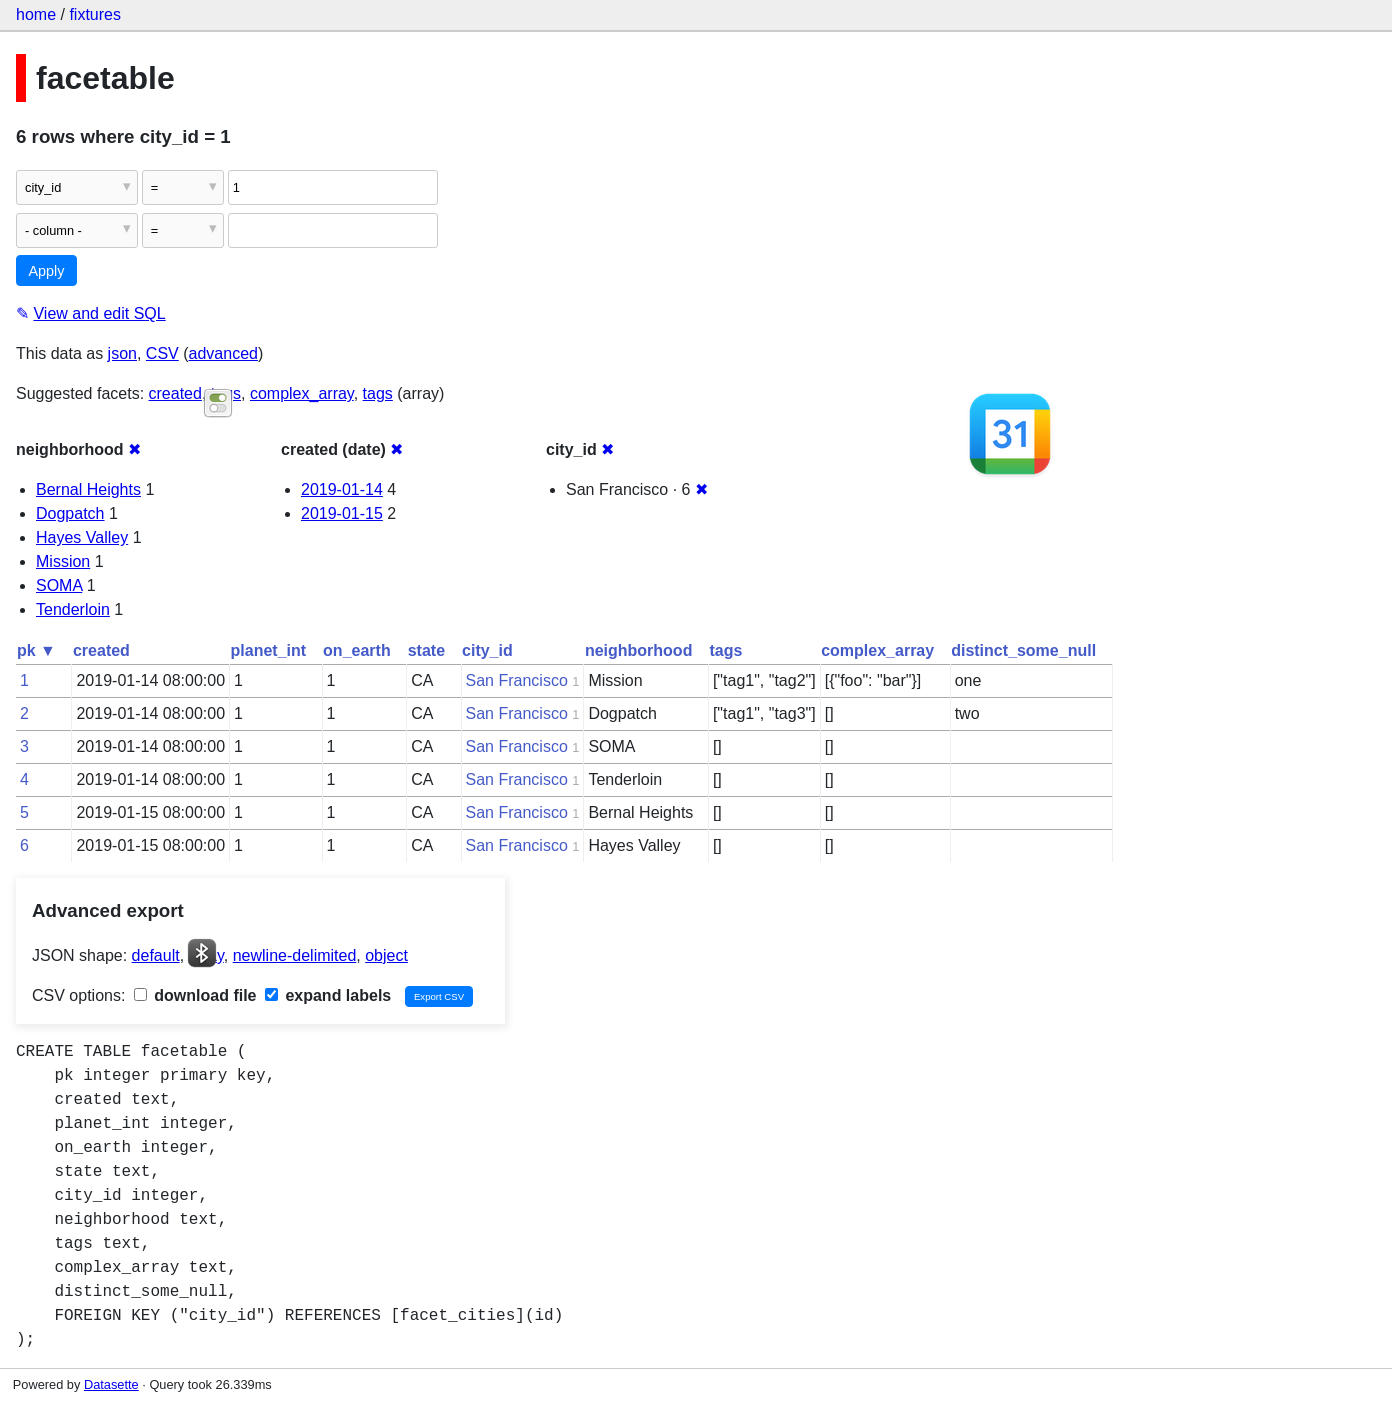  I want to click on open Google Calendar app, so click(1010, 434).